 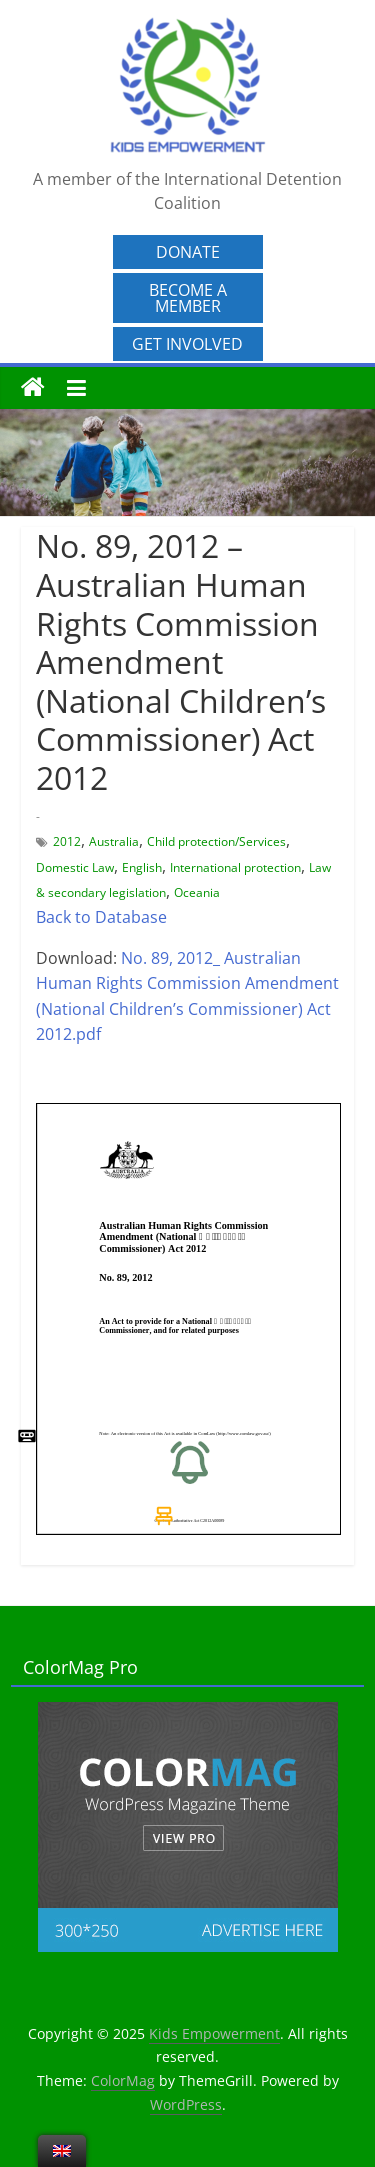 What do you see at coordinates (190, 1463) in the screenshot?
I see `indicates new notifications or alerts` at bounding box center [190, 1463].